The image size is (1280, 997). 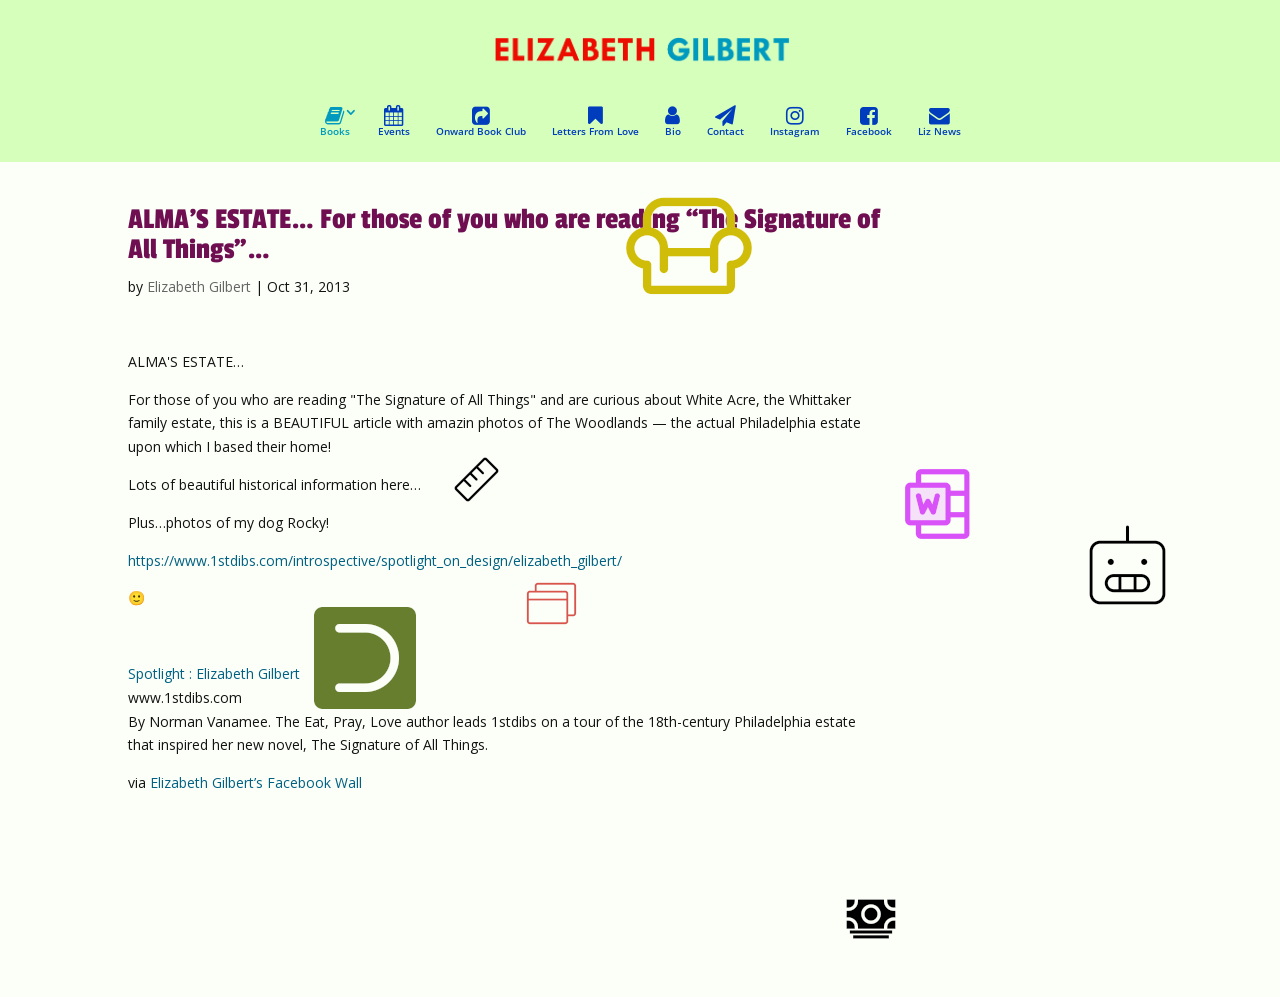 What do you see at coordinates (1127, 569) in the screenshot?
I see `access AI assistant or chatbot` at bounding box center [1127, 569].